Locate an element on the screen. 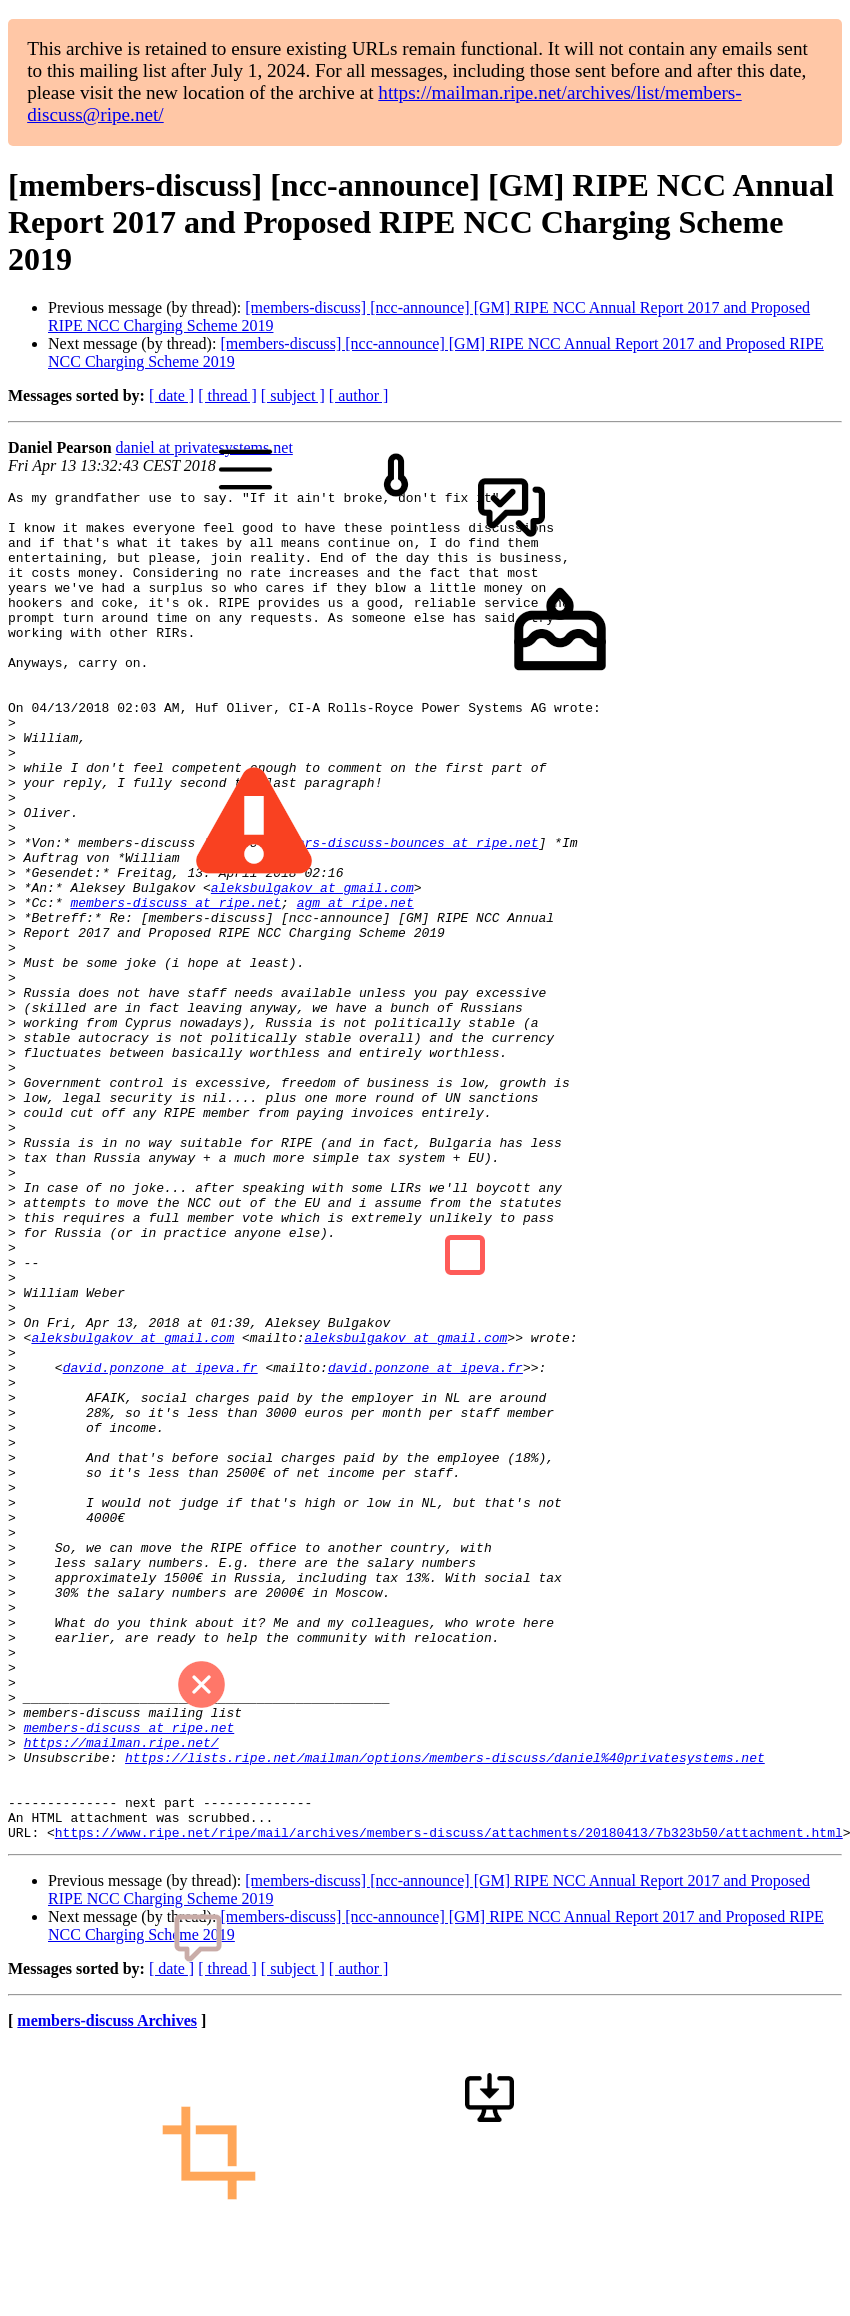  download to desktop is located at coordinates (489, 2097).